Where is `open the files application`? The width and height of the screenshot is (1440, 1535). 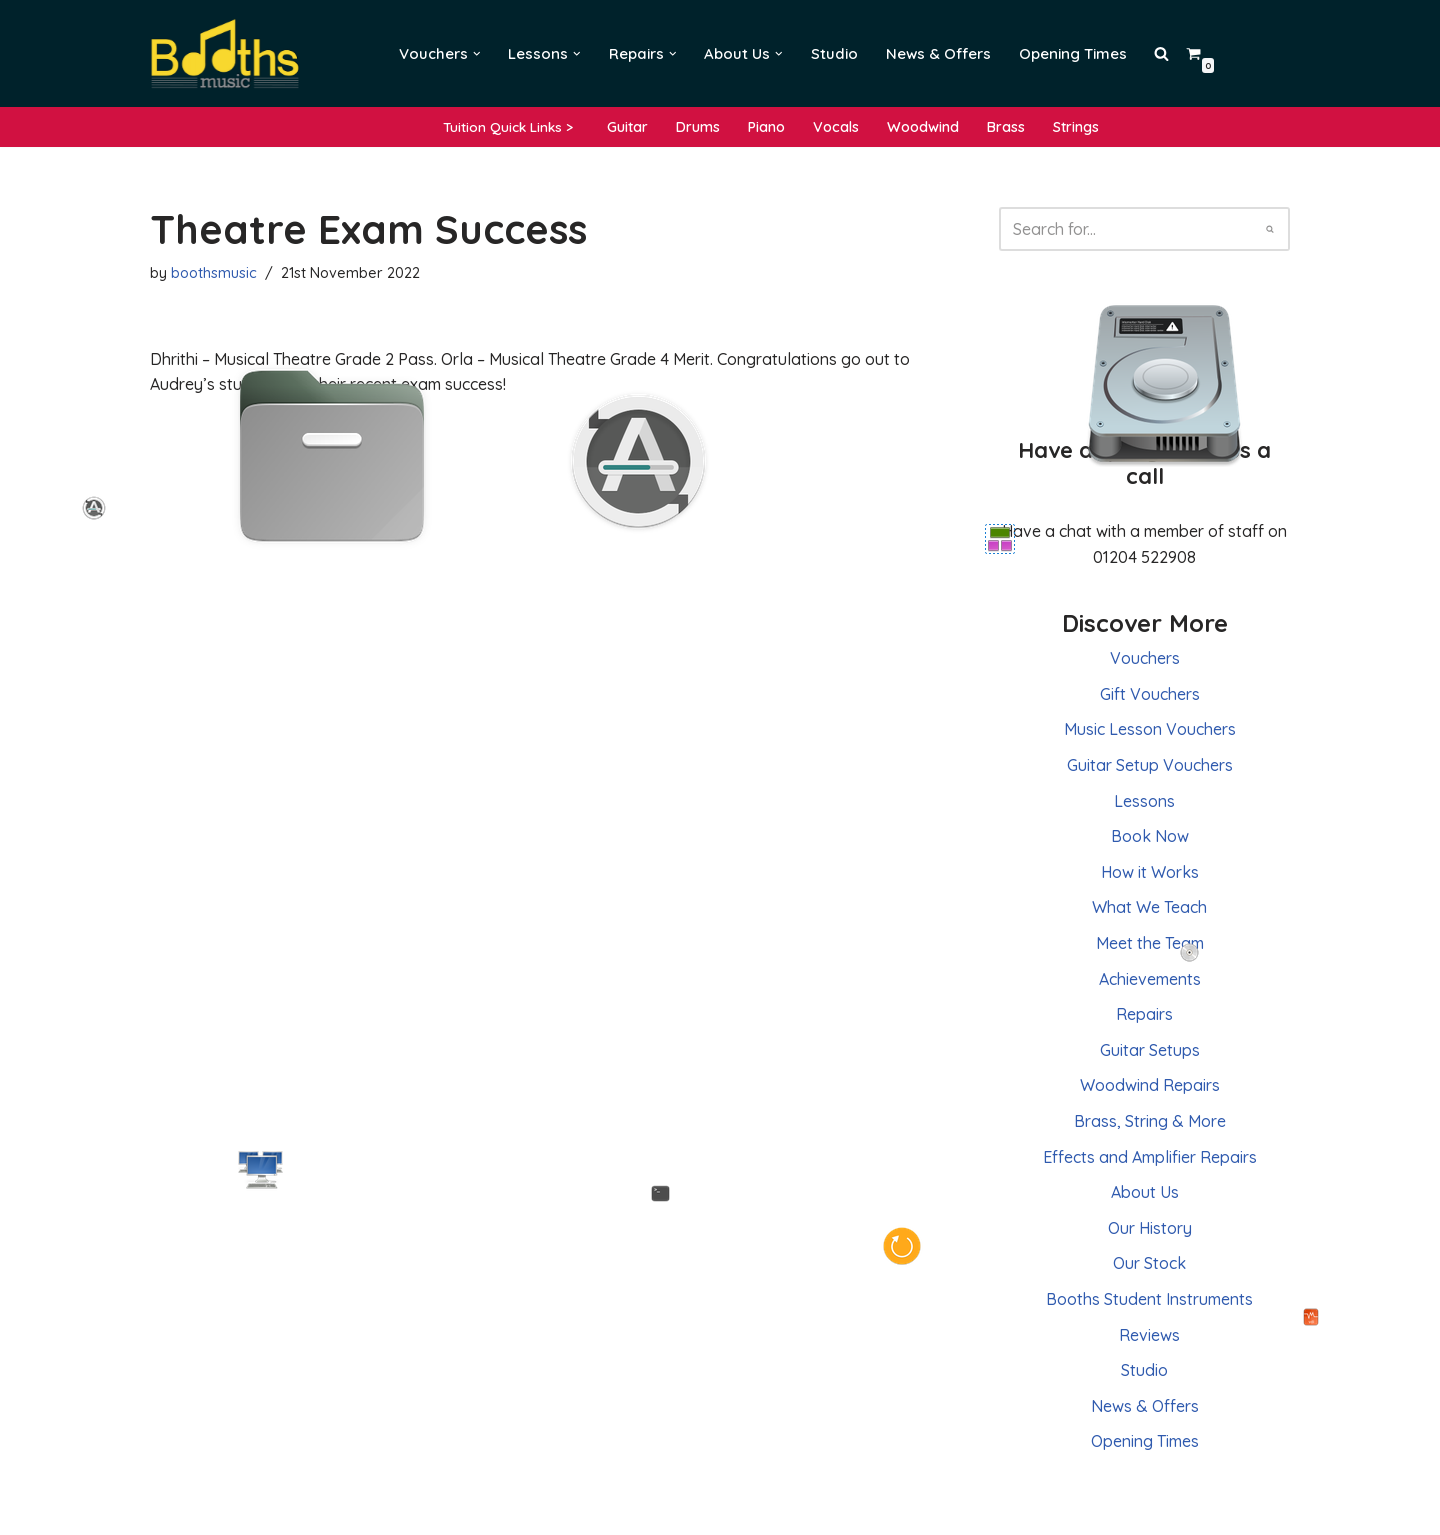 open the files application is located at coordinates (332, 456).